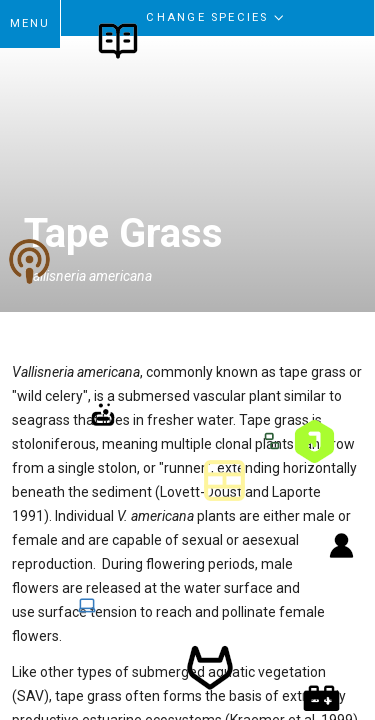  What do you see at coordinates (210, 667) in the screenshot?
I see `open gitlab repository` at bounding box center [210, 667].